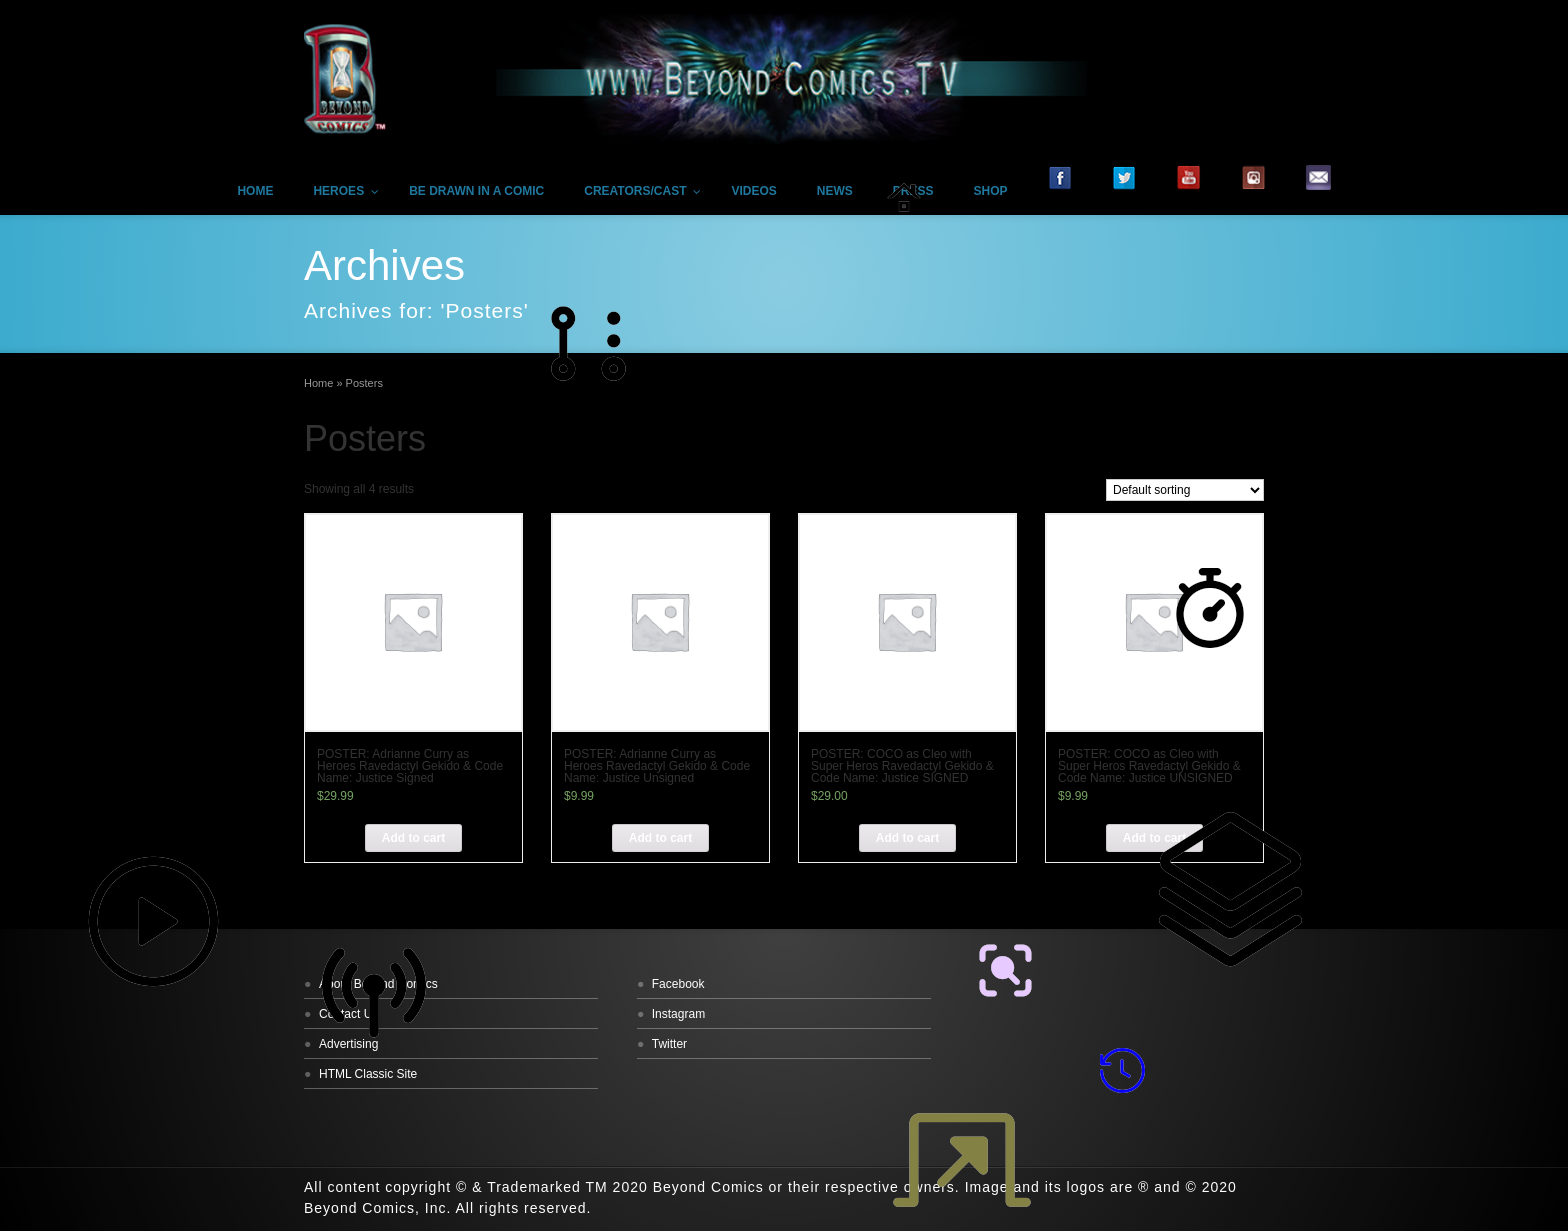 This screenshot has height=1231, width=1568. What do you see at coordinates (962, 1160) in the screenshot?
I see `open link in a new tab` at bounding box center [962, 1160].